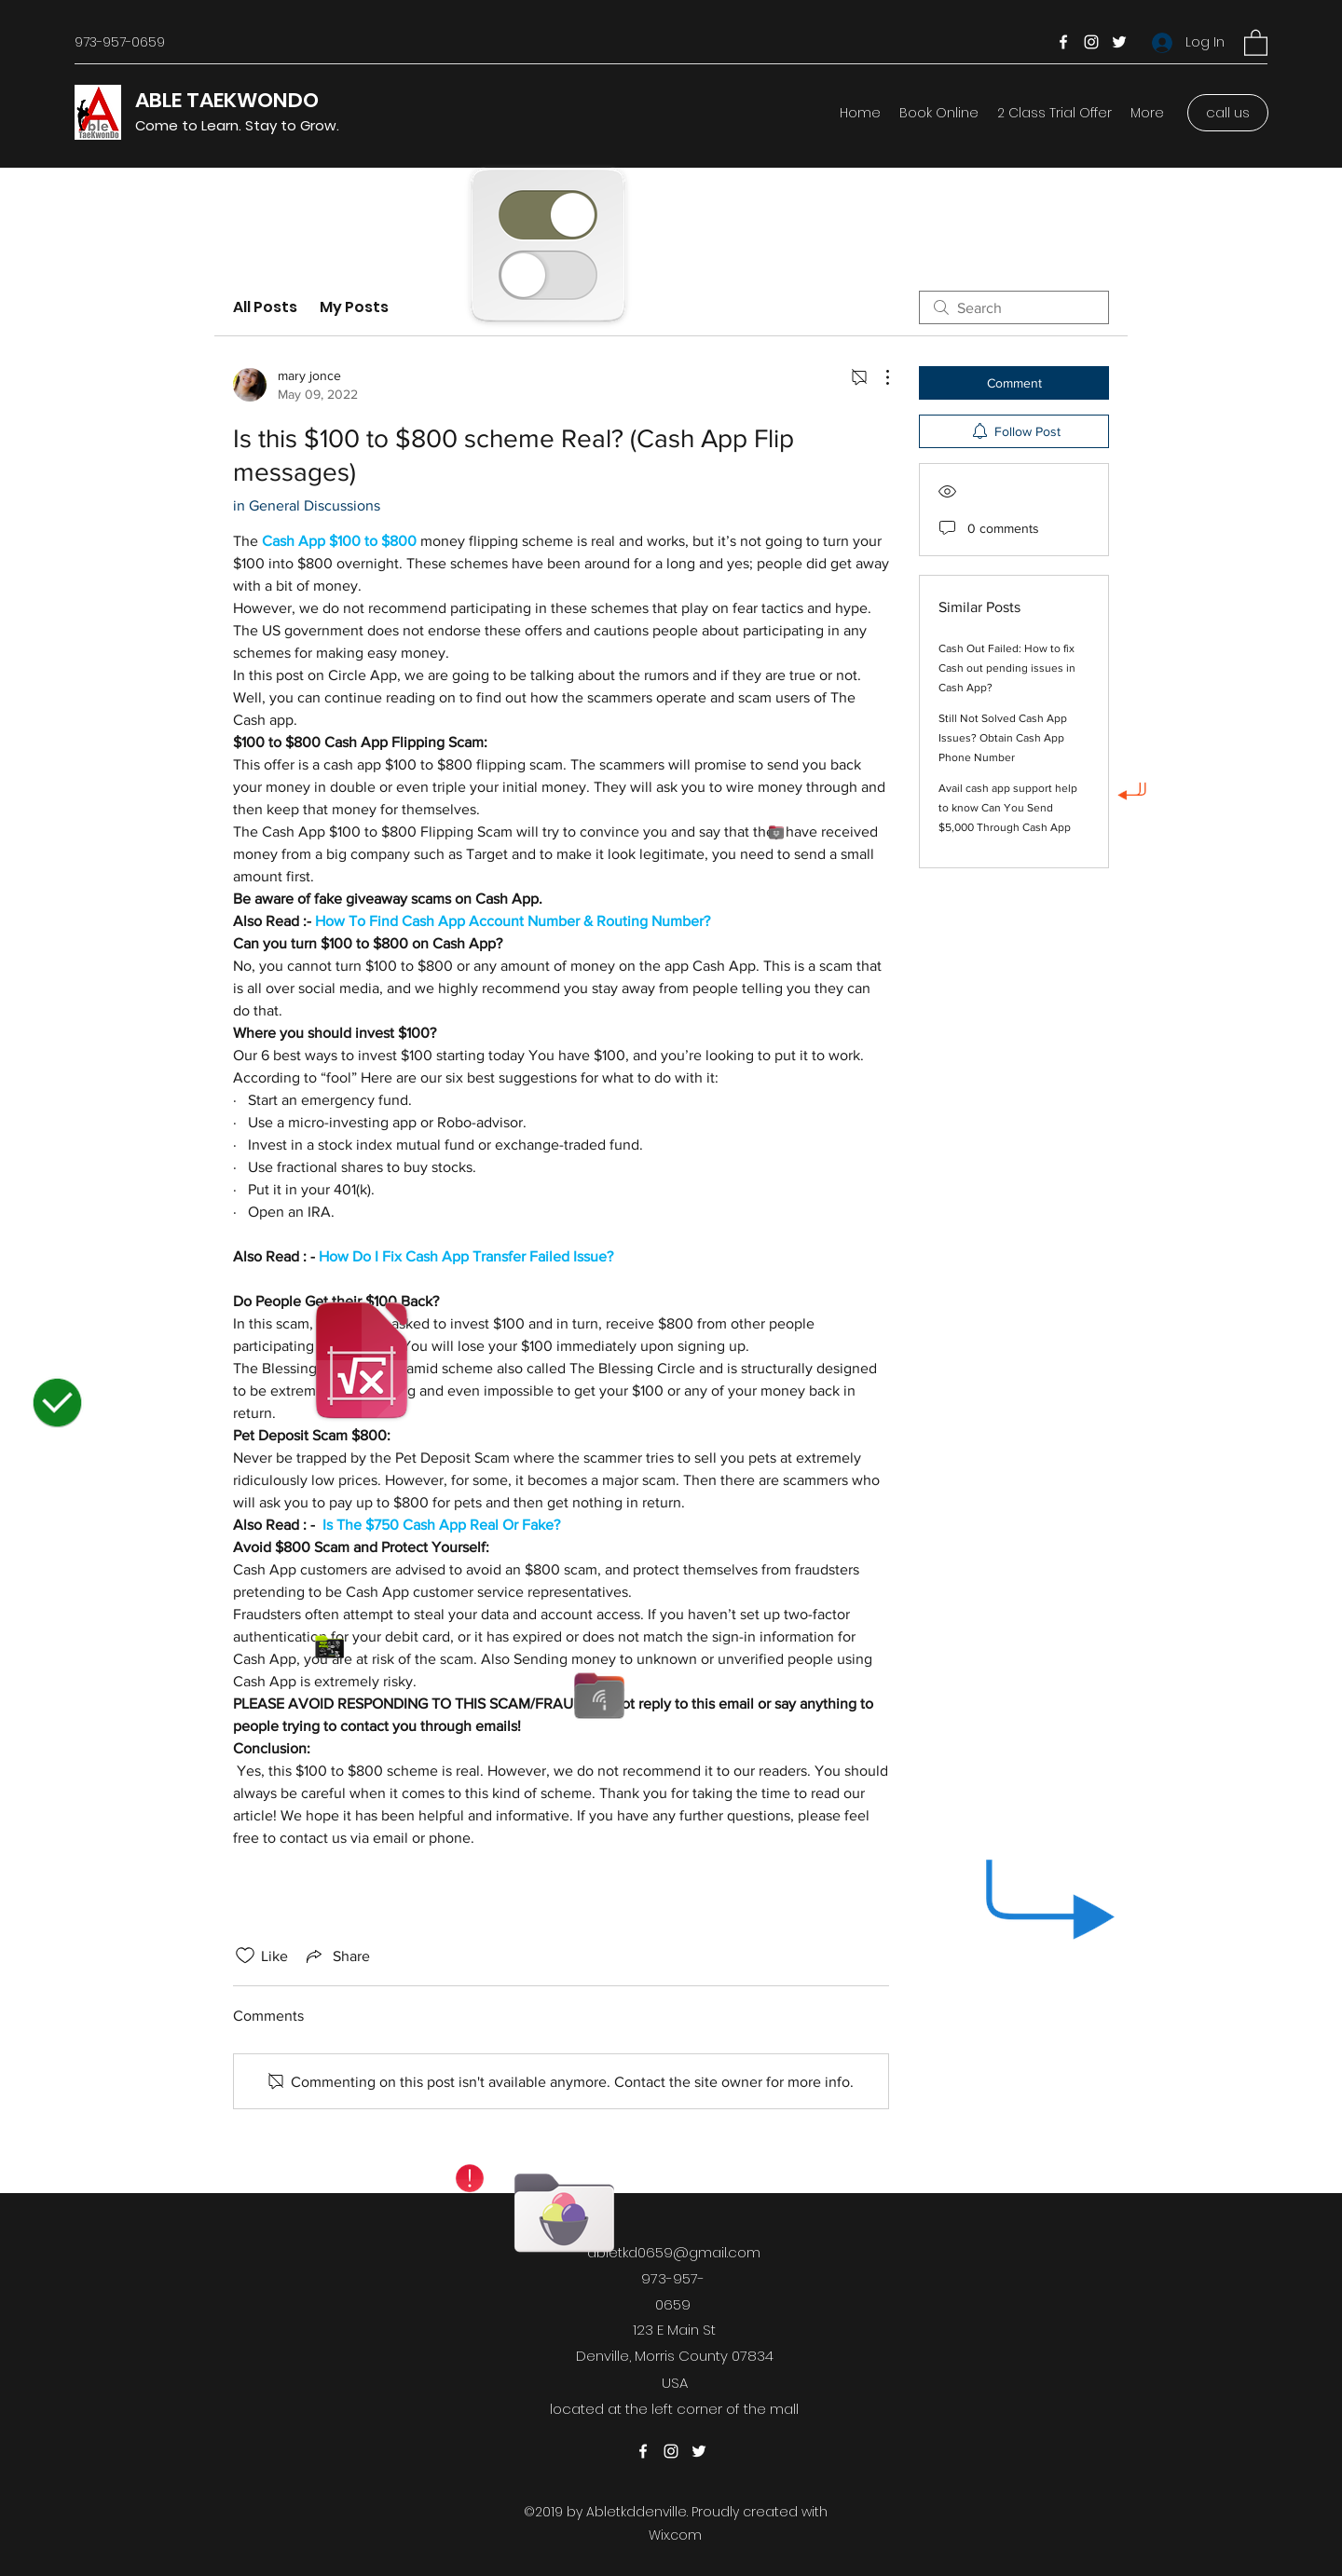 The image size is (1342, 2576). I want to click on indicates an important alert or warning, so click(470, 2178).